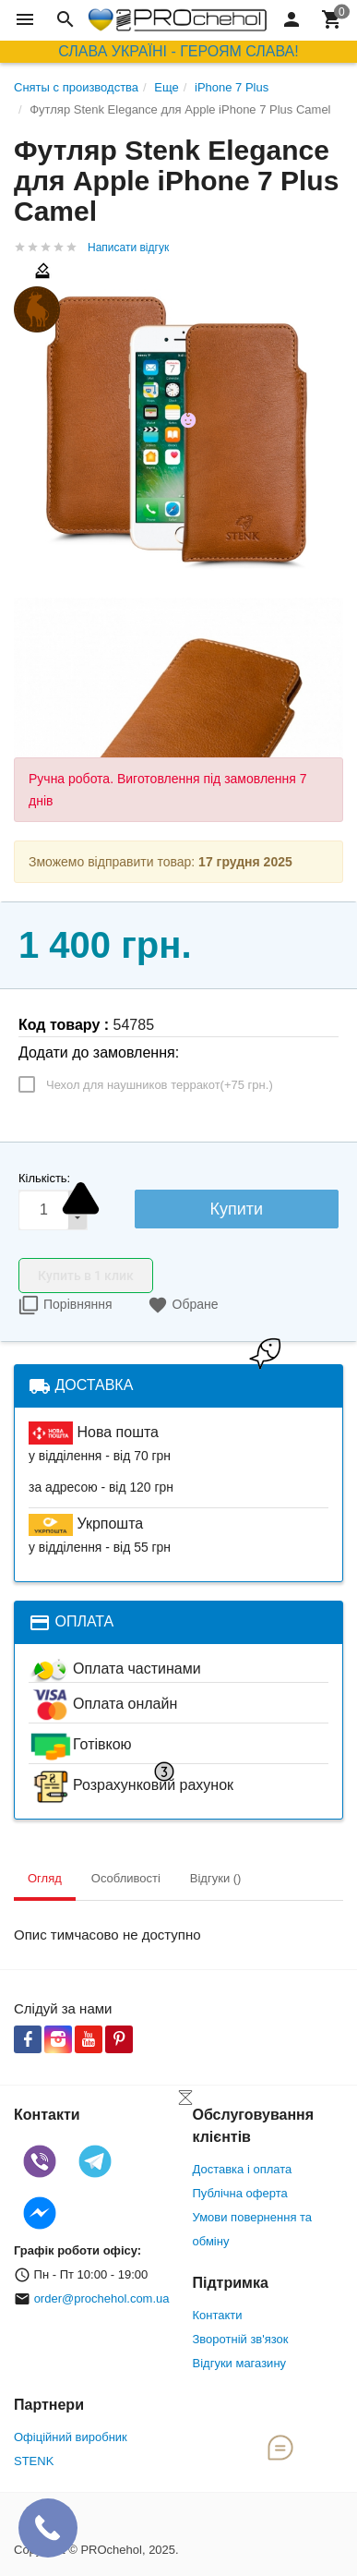 The width and height of the screenshot is (357, 2576). I want to click on open chat or messaging, so click(280, 2448).